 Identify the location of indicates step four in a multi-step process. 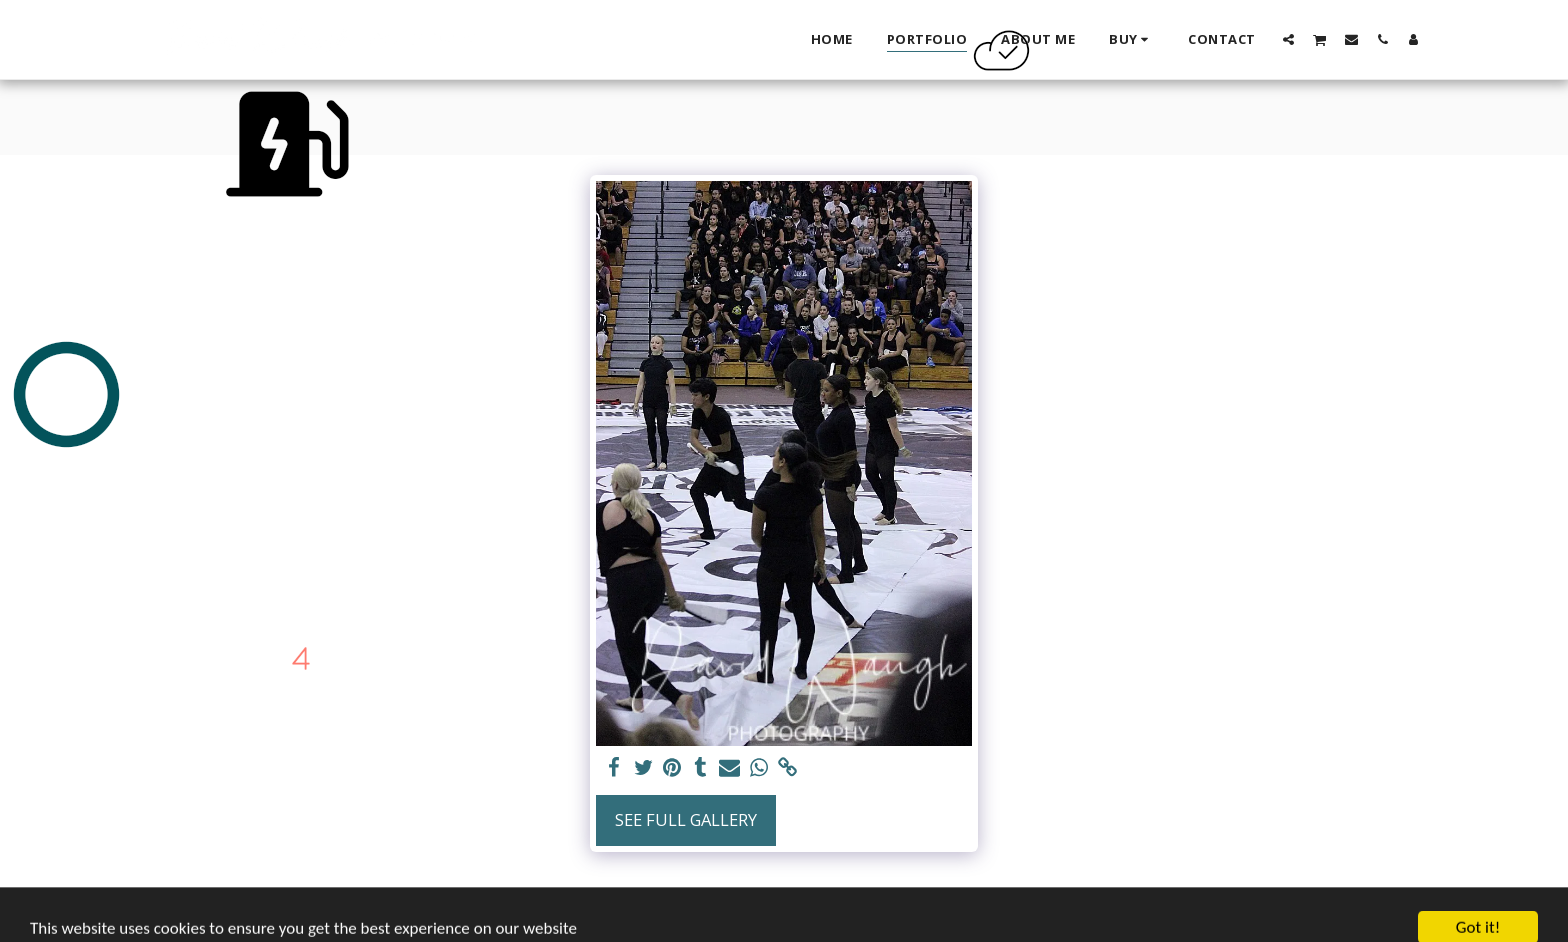
(301, 658).